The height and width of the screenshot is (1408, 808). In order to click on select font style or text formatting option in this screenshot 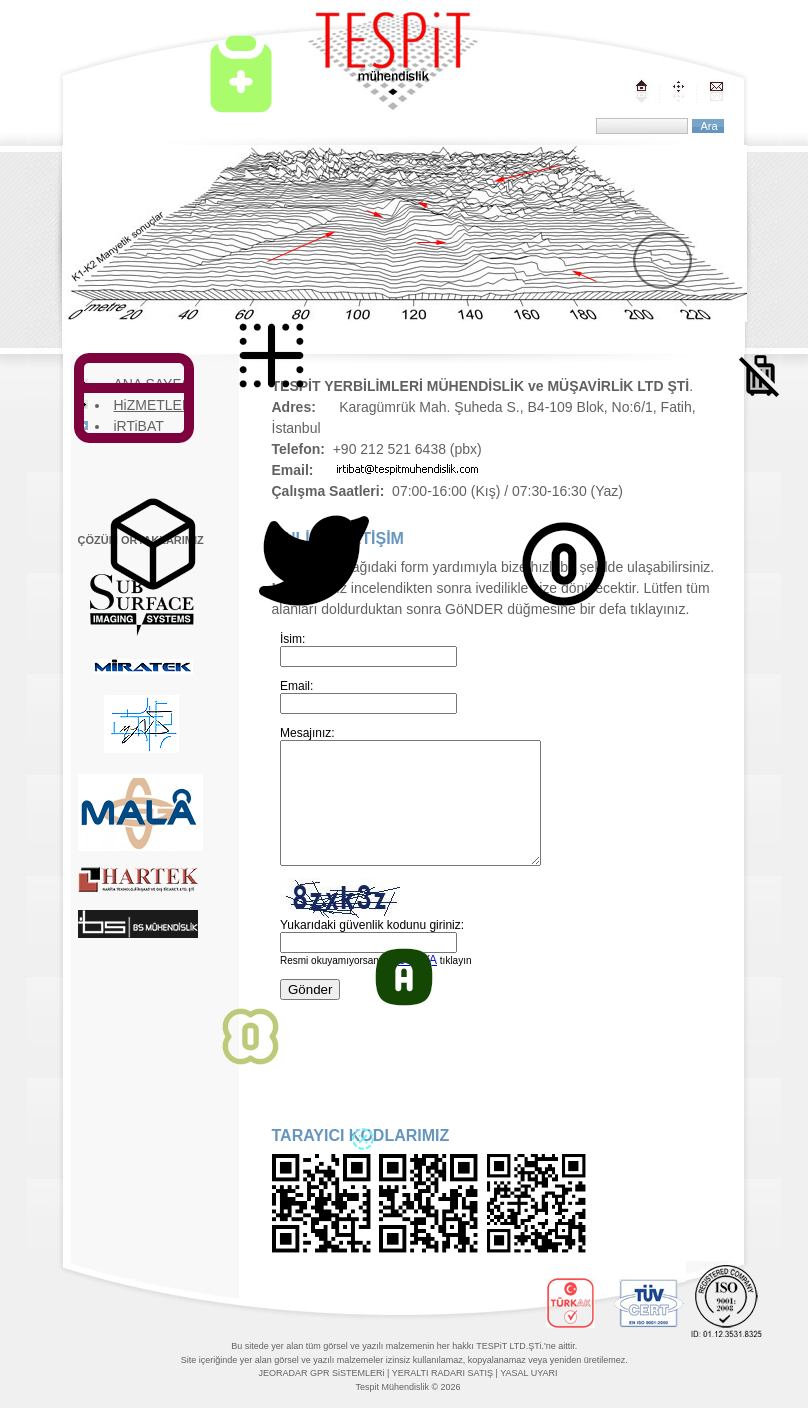, I will do `click(404, 977)`.